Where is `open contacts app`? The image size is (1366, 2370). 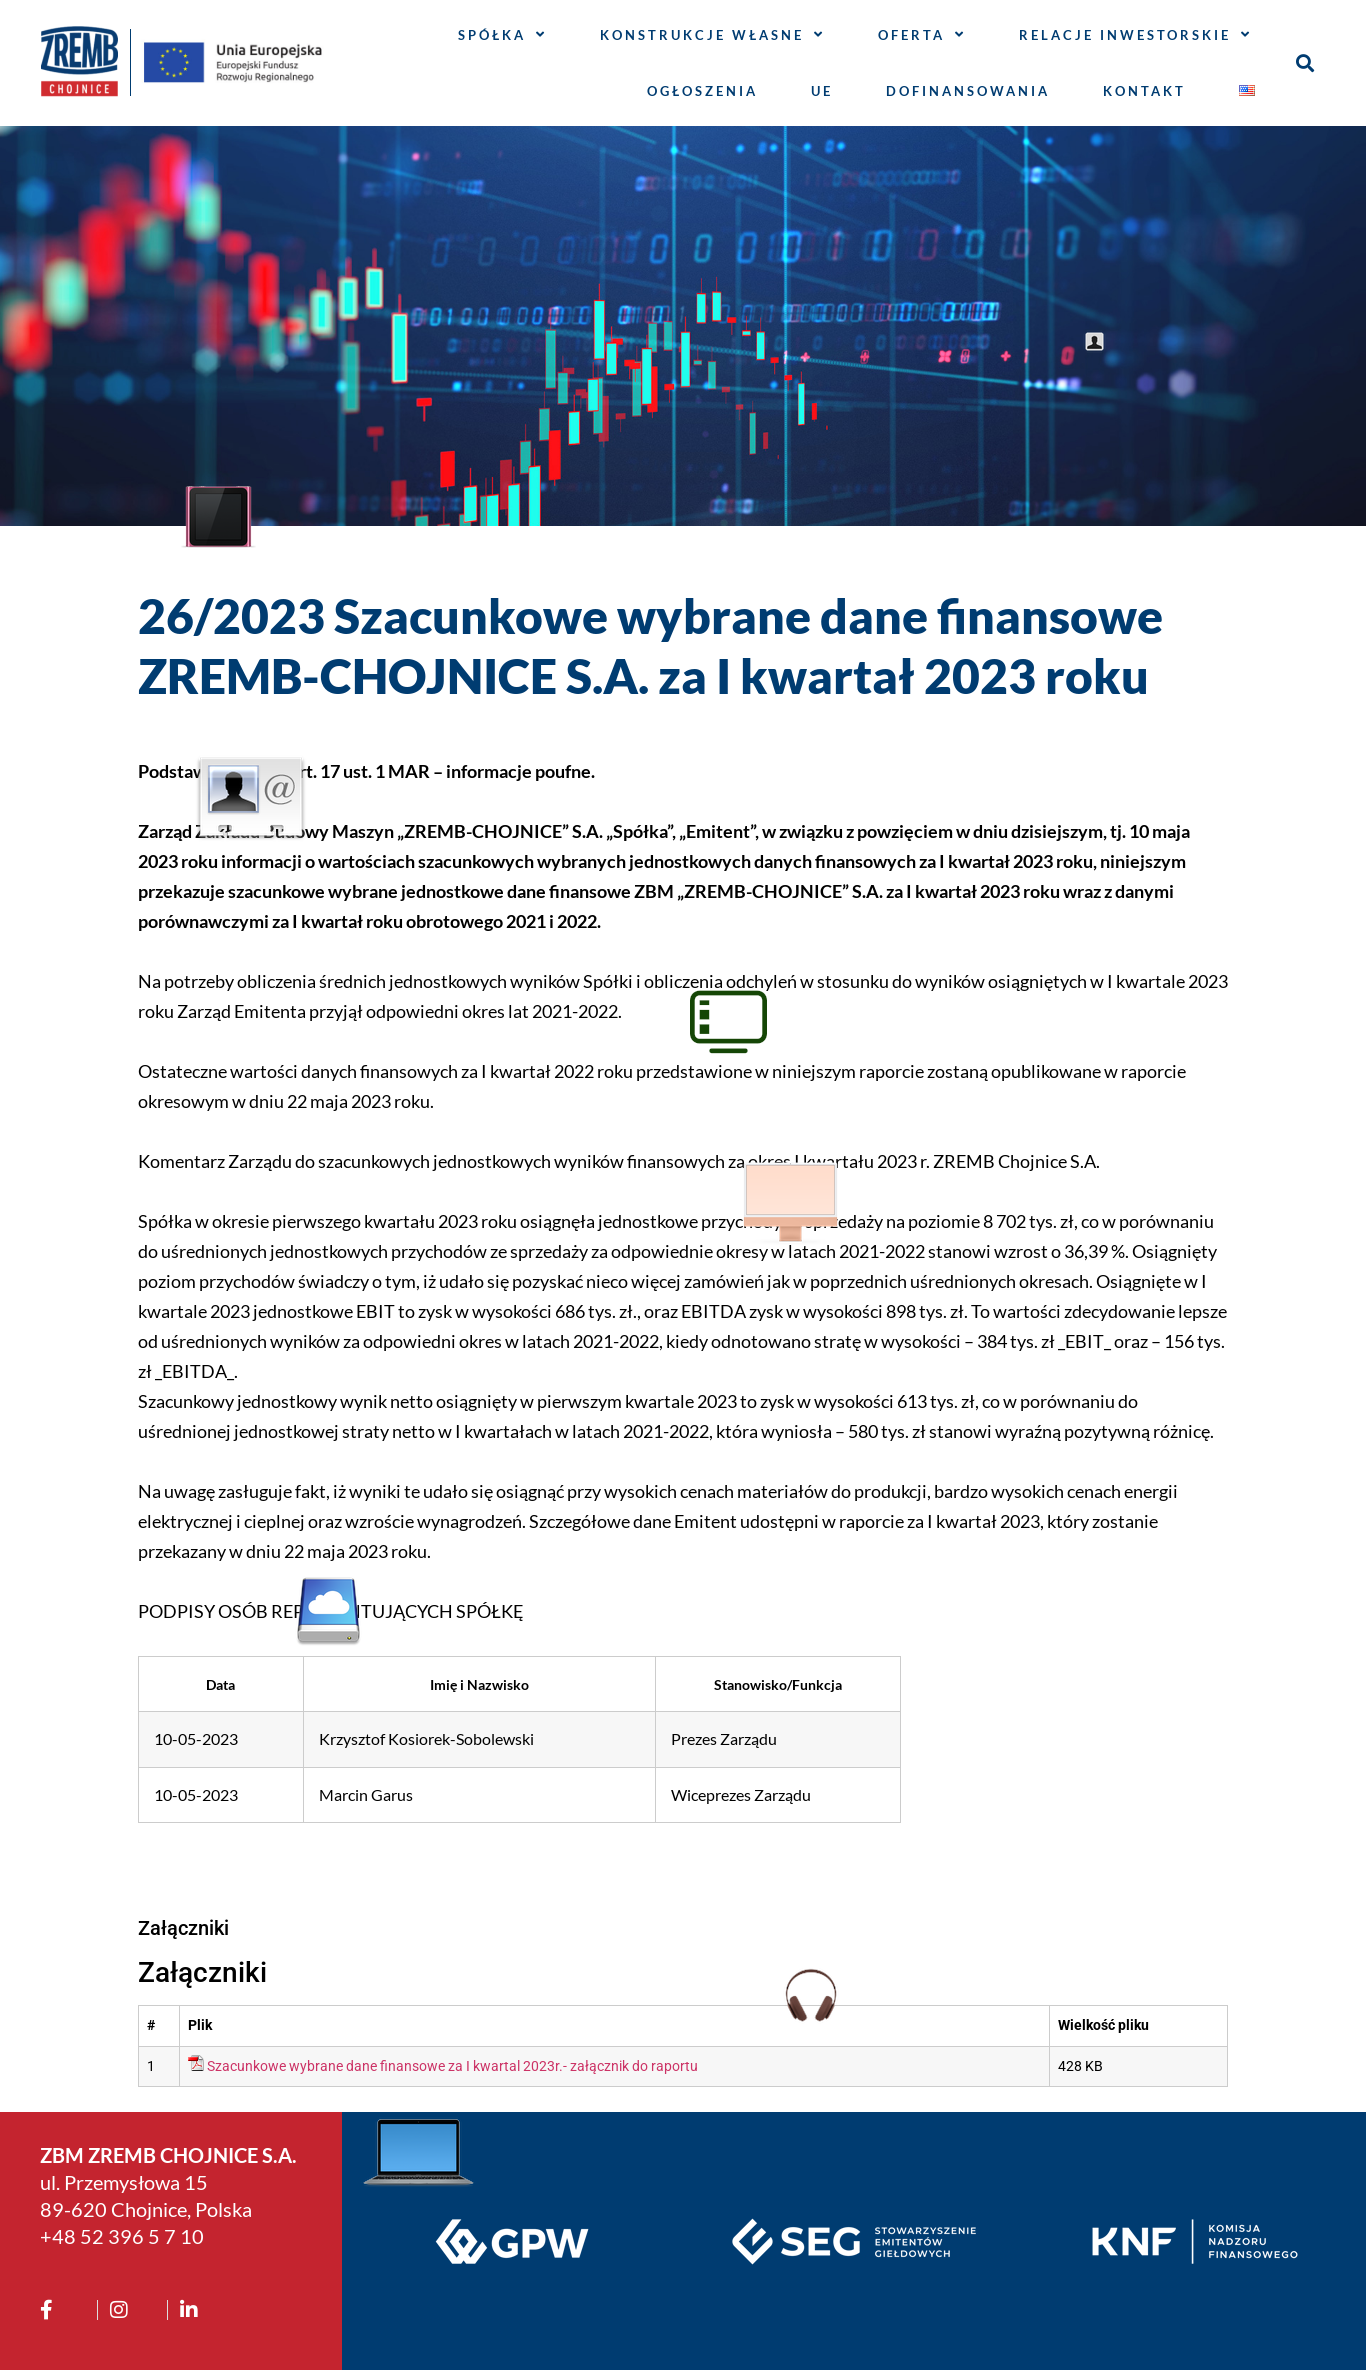
open contacts app is located at coordinates (251, 797).